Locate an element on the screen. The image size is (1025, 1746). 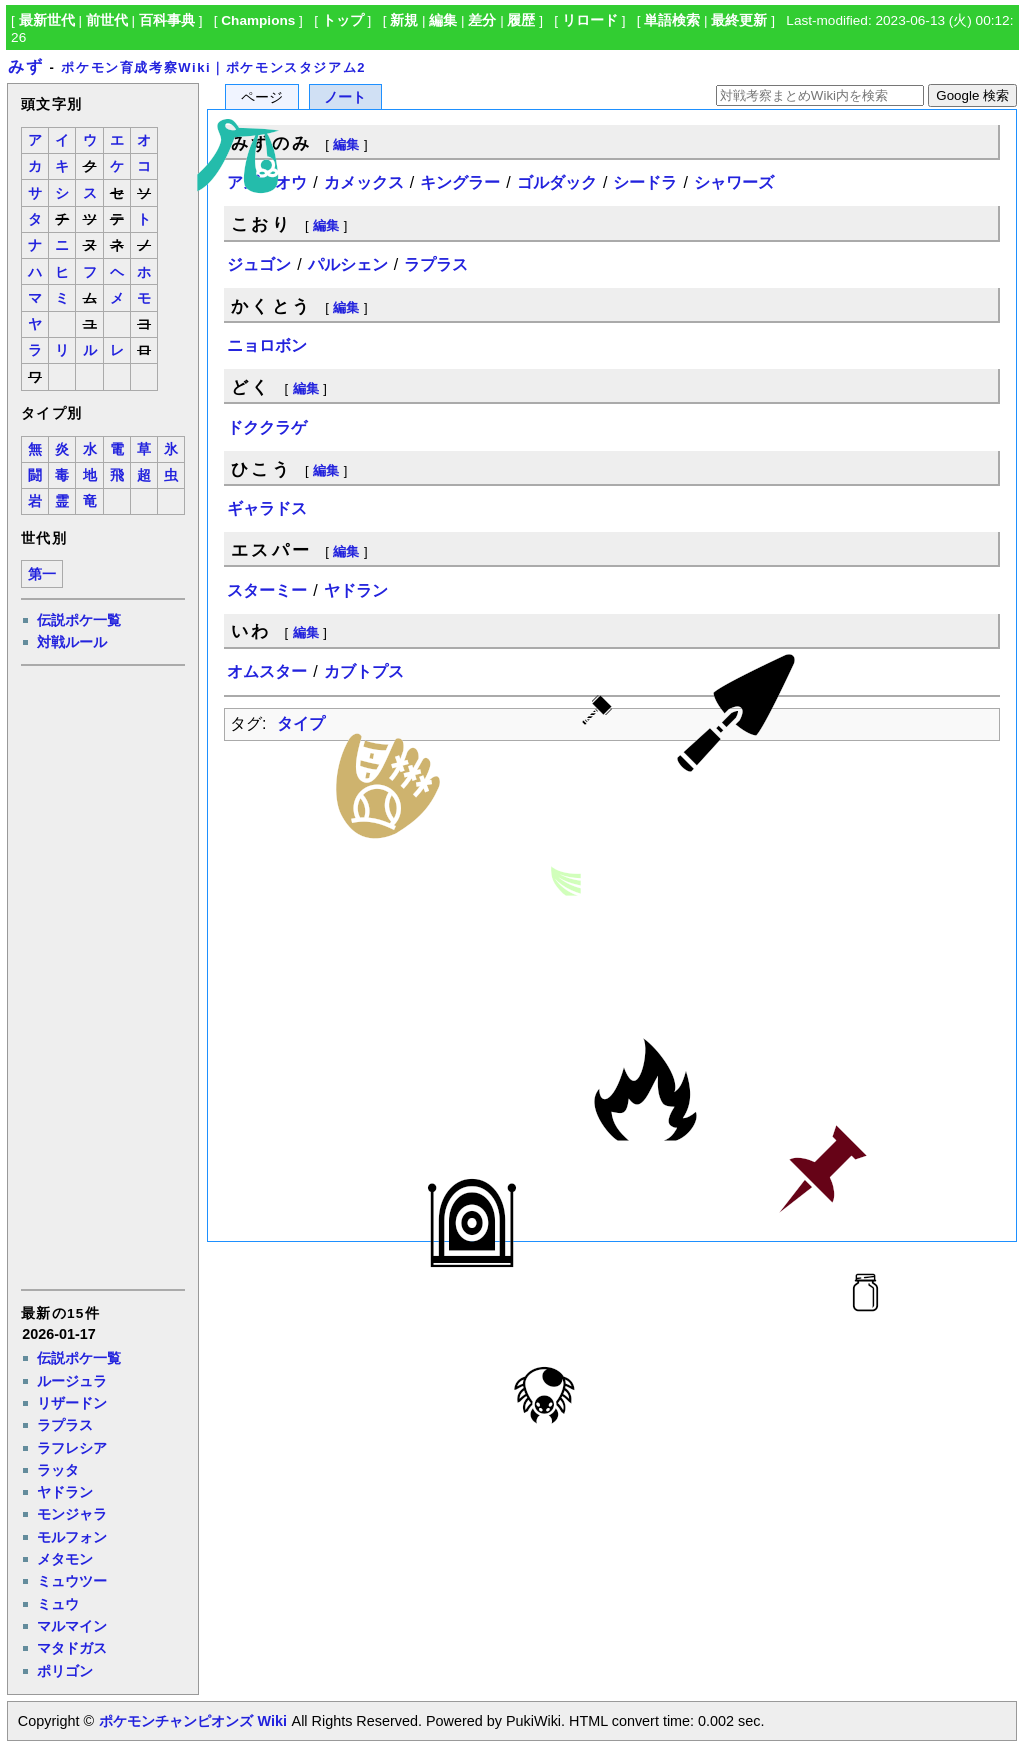
access music or audio player is located at coordinates (472, 1223).